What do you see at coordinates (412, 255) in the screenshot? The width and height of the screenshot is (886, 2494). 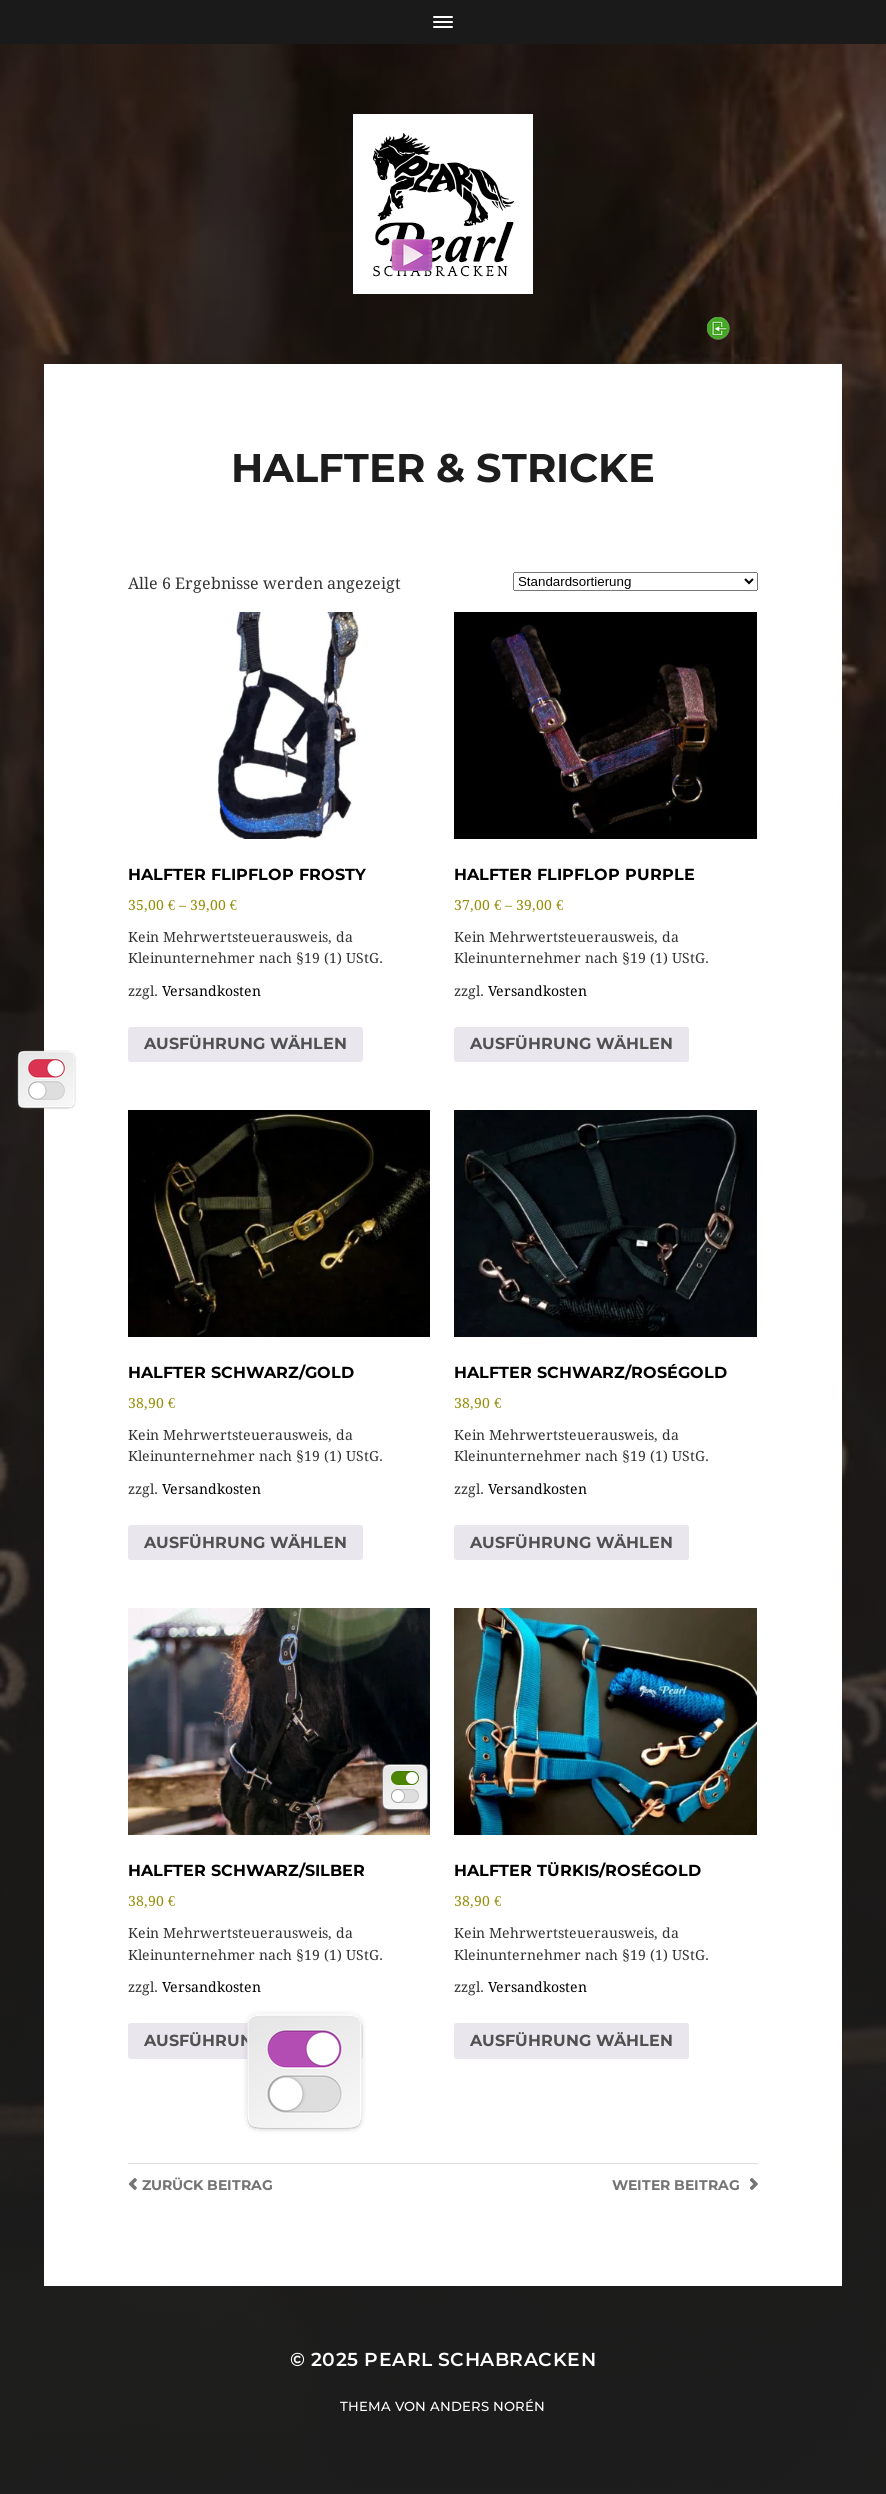 I see `open multimedia or video player app` at bounding box center [412, 255].